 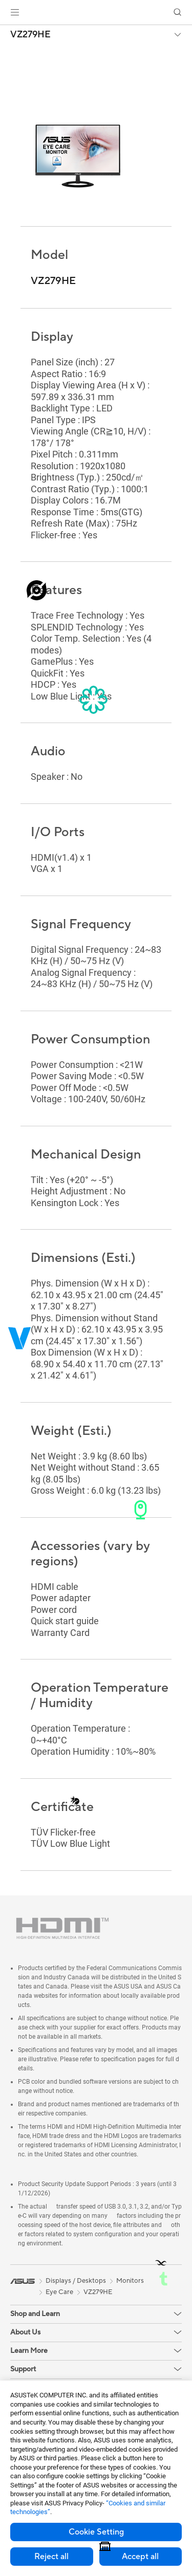 What do you see at coordinates (19, 1338) in the screenshot?
I see `V programming language logo` at bounding box center [19, 1338].